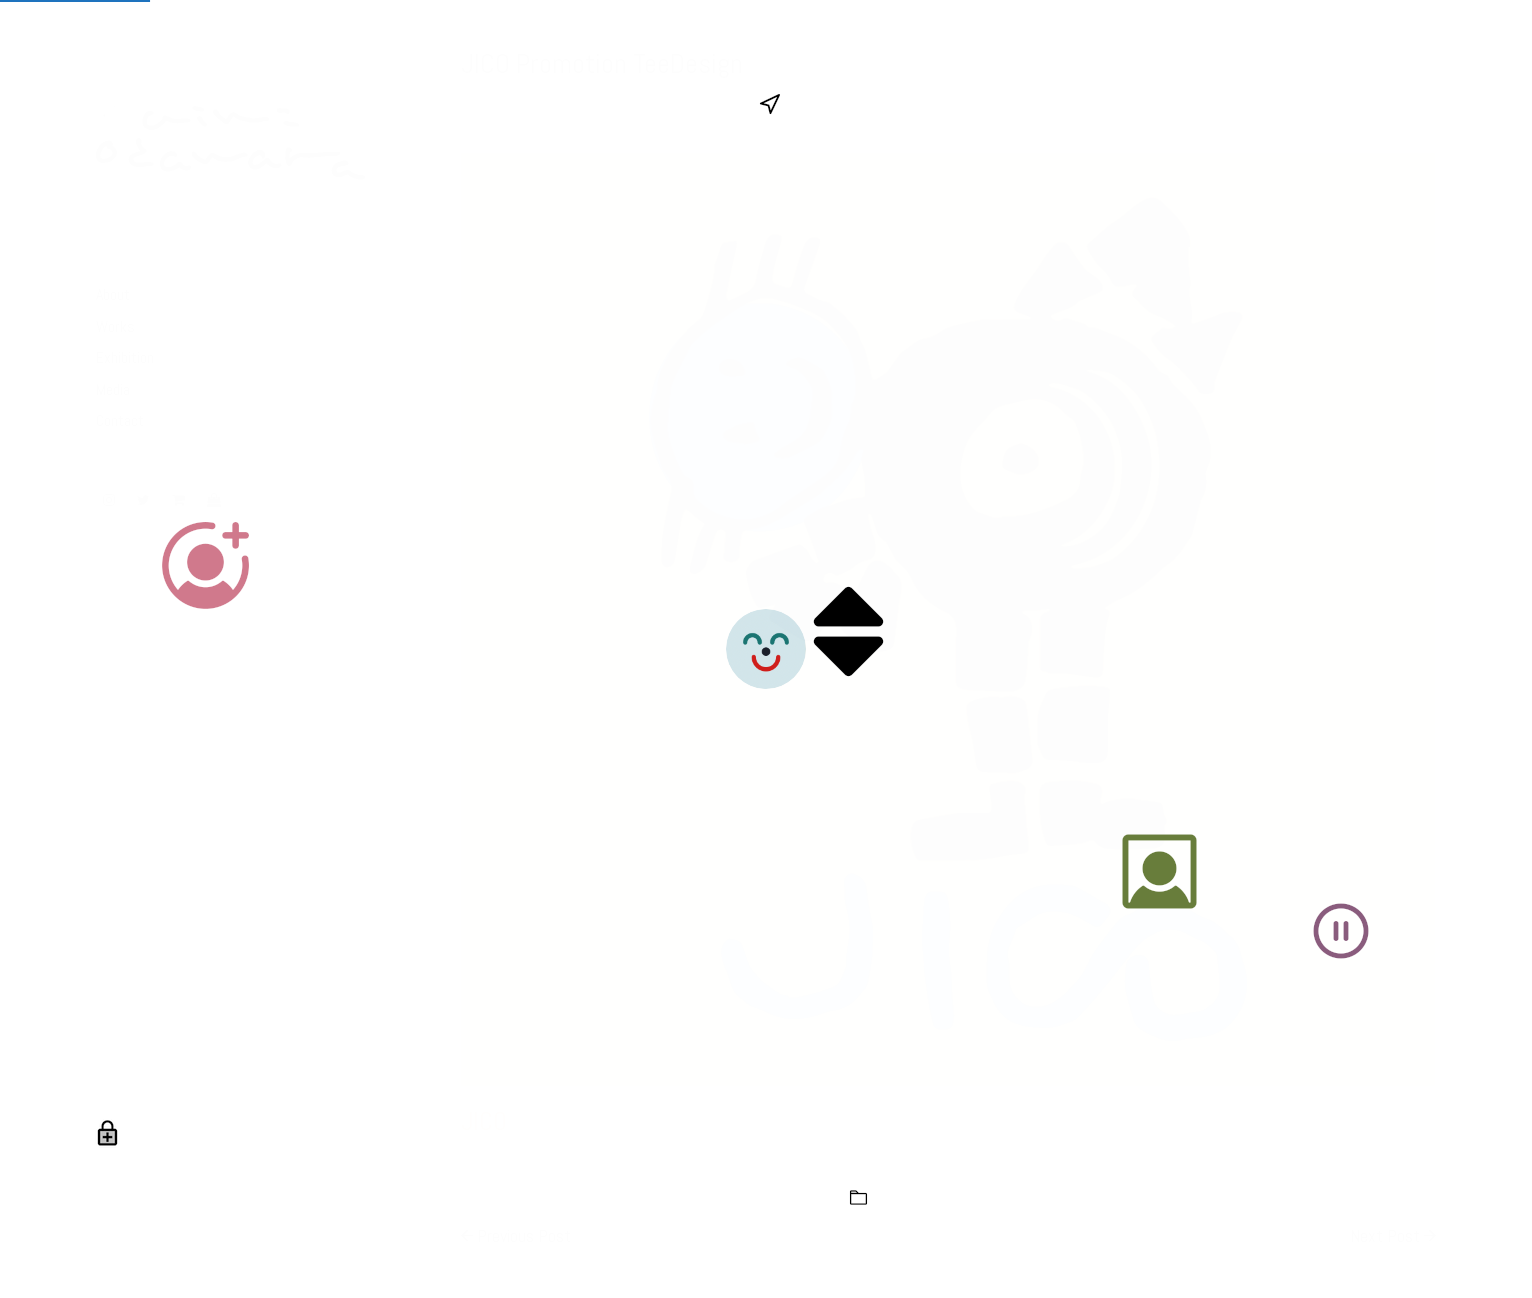 The height and width of the screenshot is (1298, 1532). Describe the element at coordinates (1341, 931) in the screenshot. I see `pause media playback` at that location.